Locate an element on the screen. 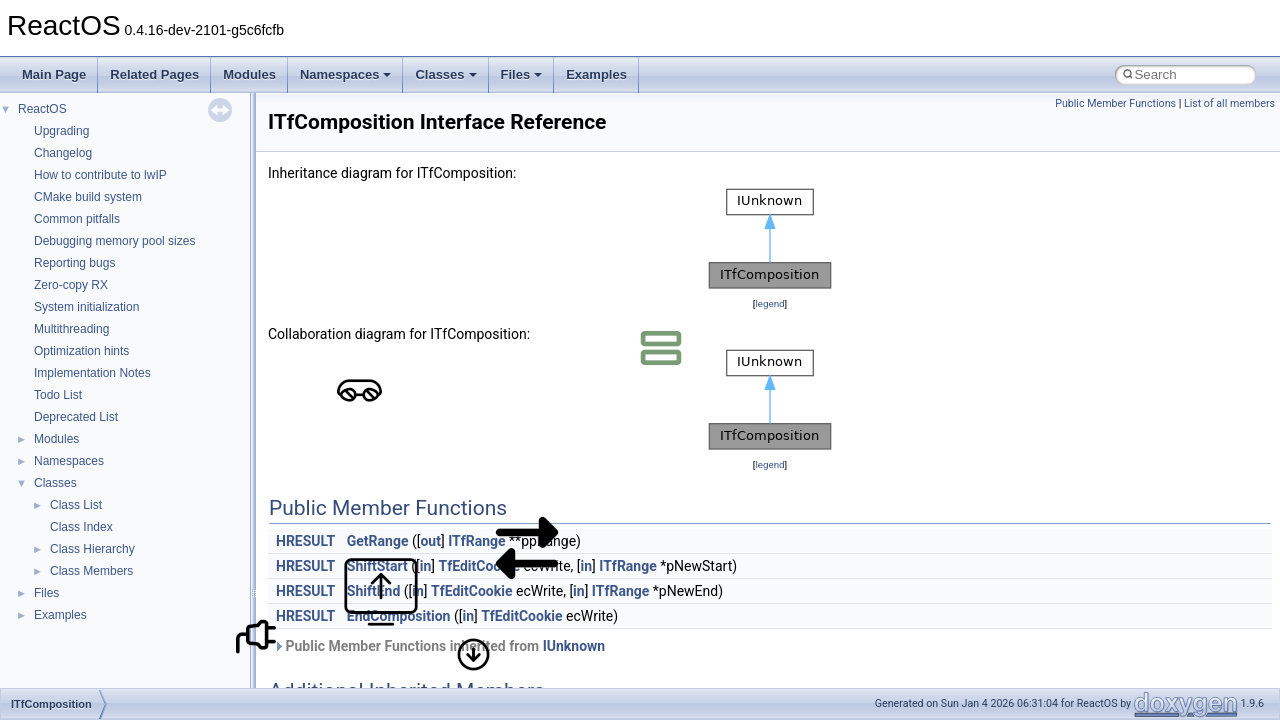 The image size is (1280, 720). upload content to display or monitor is located at coordinates (381, 589).